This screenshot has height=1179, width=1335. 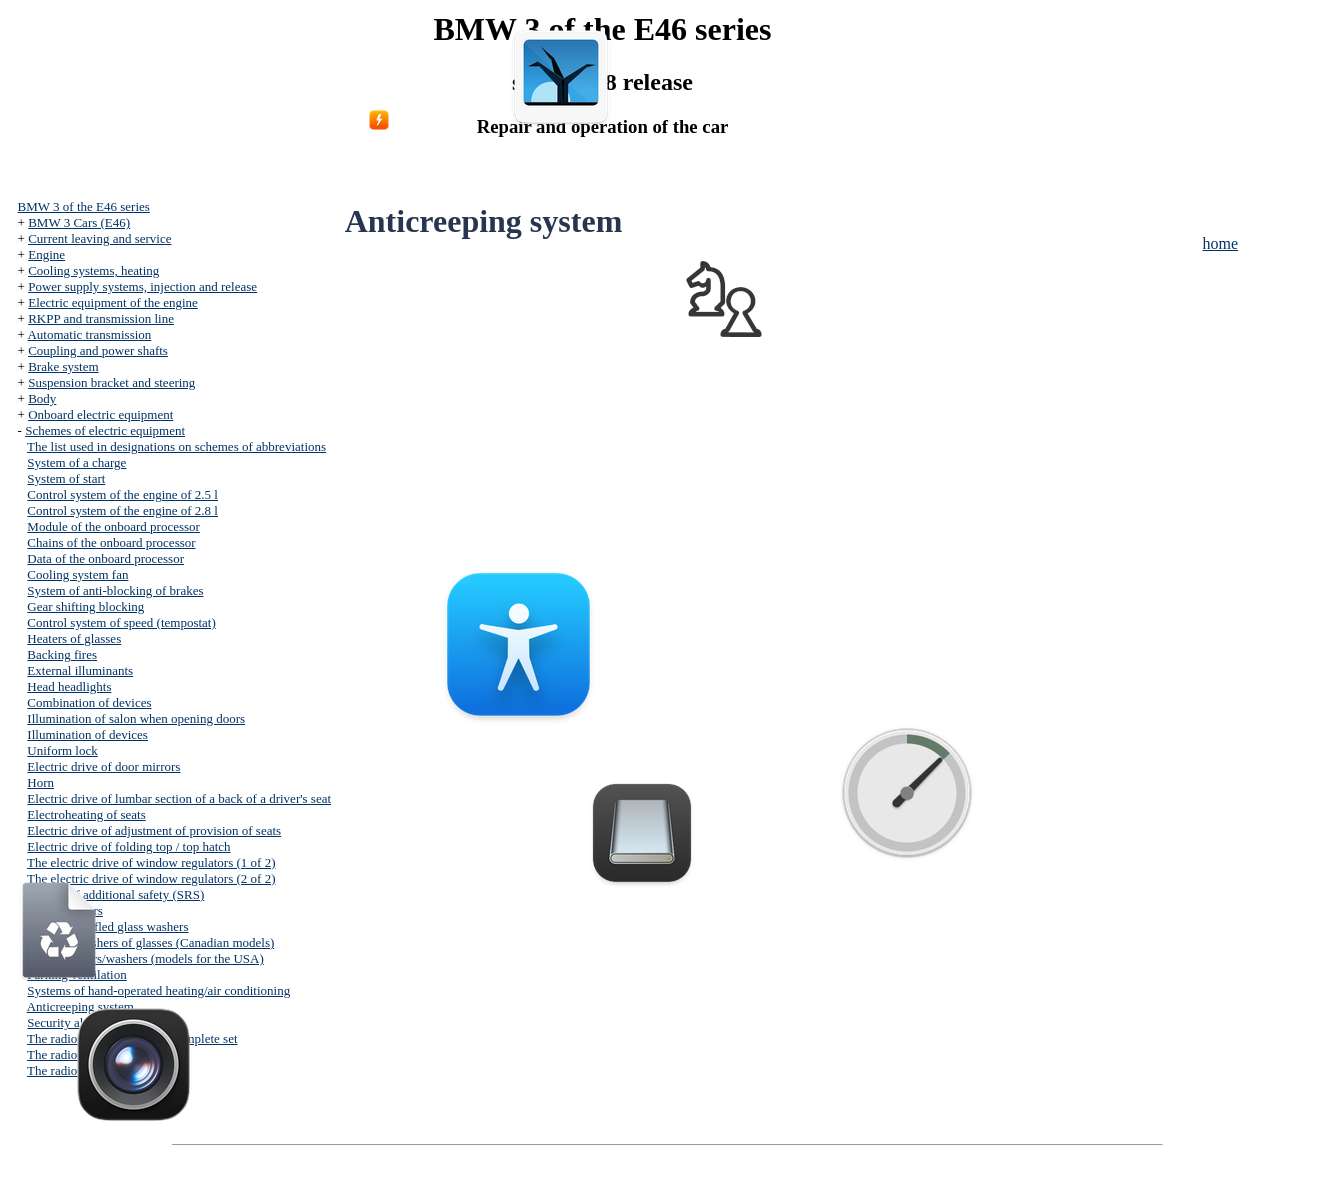 I want to click on open accessibility settings, so click(x=518, y=644).